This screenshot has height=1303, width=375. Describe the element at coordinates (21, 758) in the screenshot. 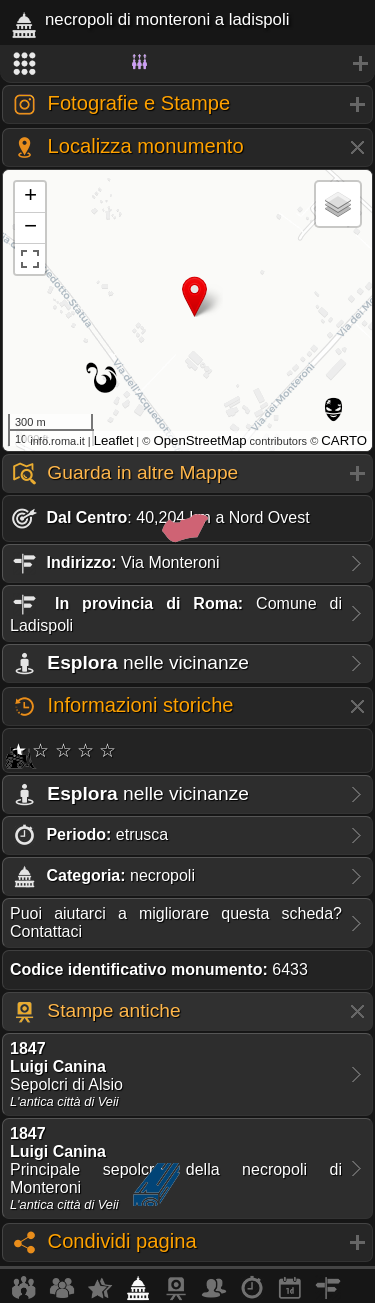

I see `construction or demolition in progress` at that location.